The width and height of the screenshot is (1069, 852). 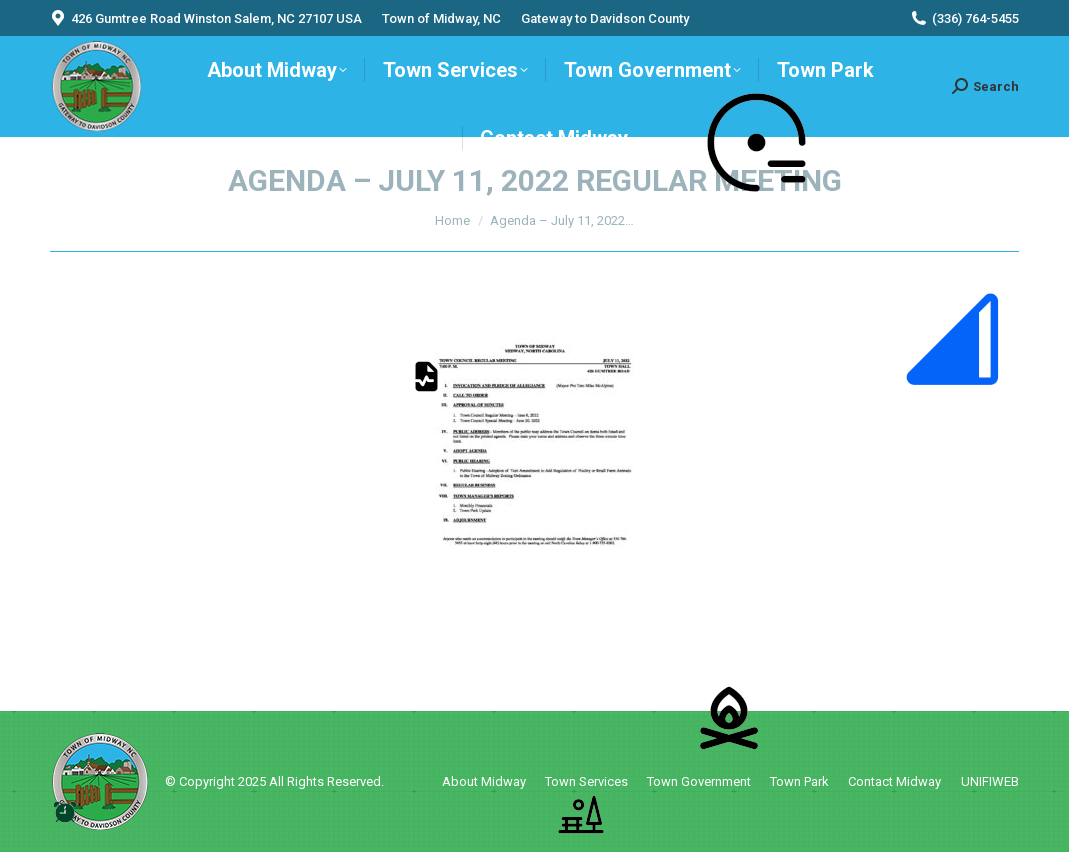 What do you see at coordinates (65, 812) in the screenshot?
I see `set or manage alarms` at bounding box center [65, 812].